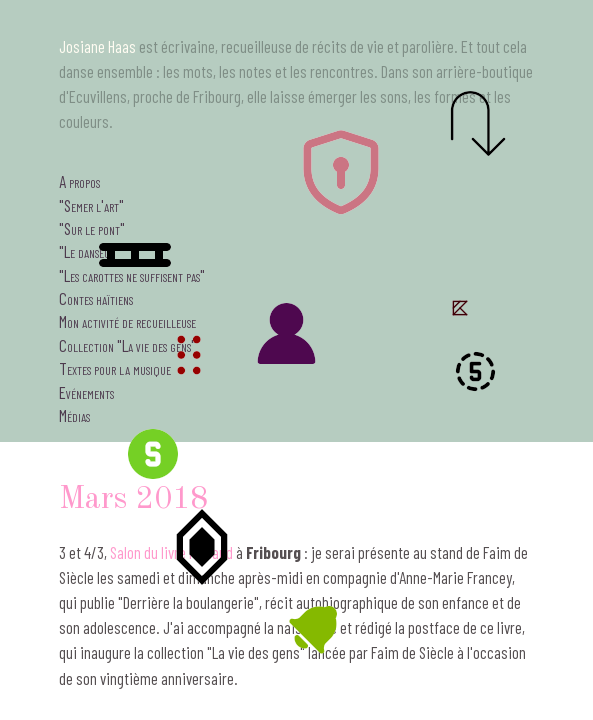 This screenshot has width=593, height=720. Describe the element at coordinates (202, 547) in the screenshot. I see `indicates a Discord server booster status` at that location.